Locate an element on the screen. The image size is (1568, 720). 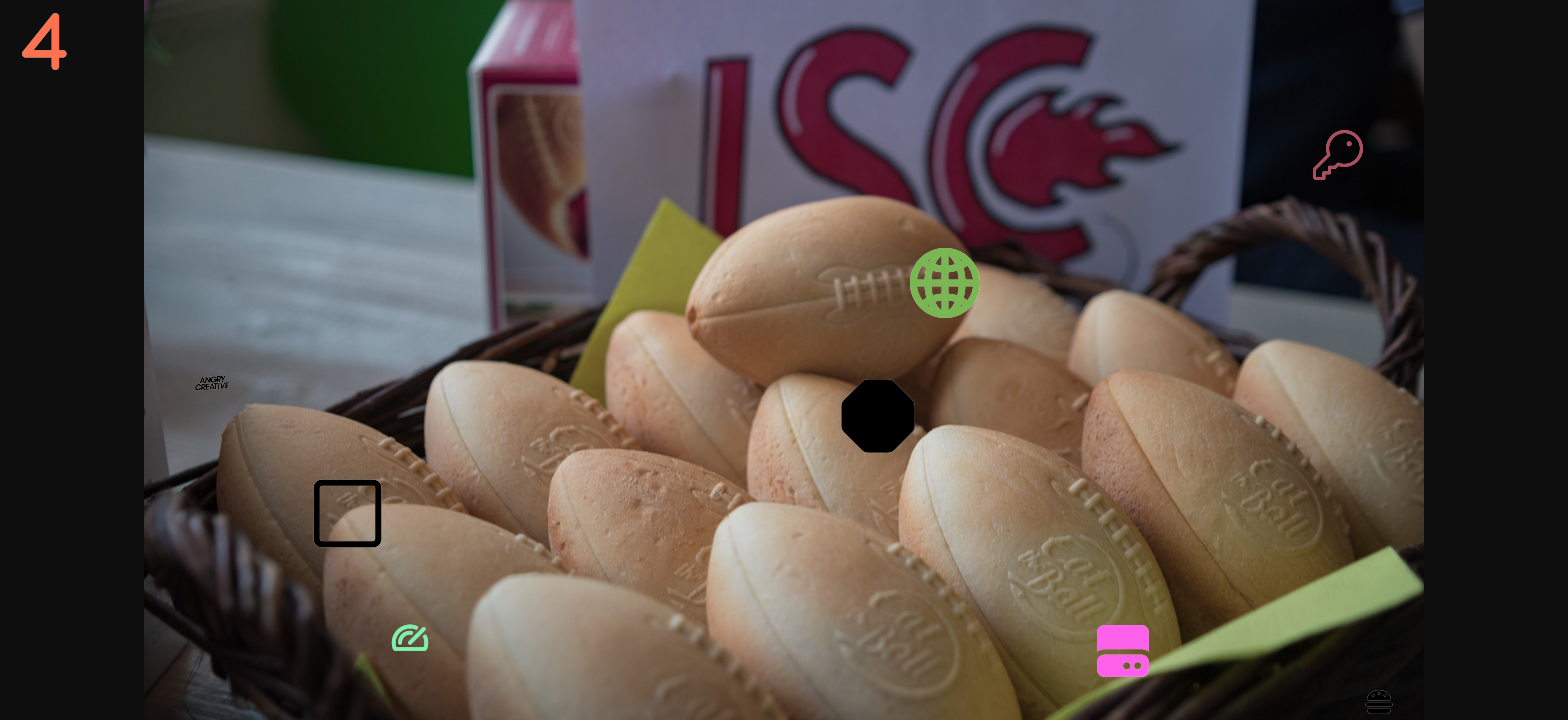
stop or halt action indicator is located at coordinates (878, 416).